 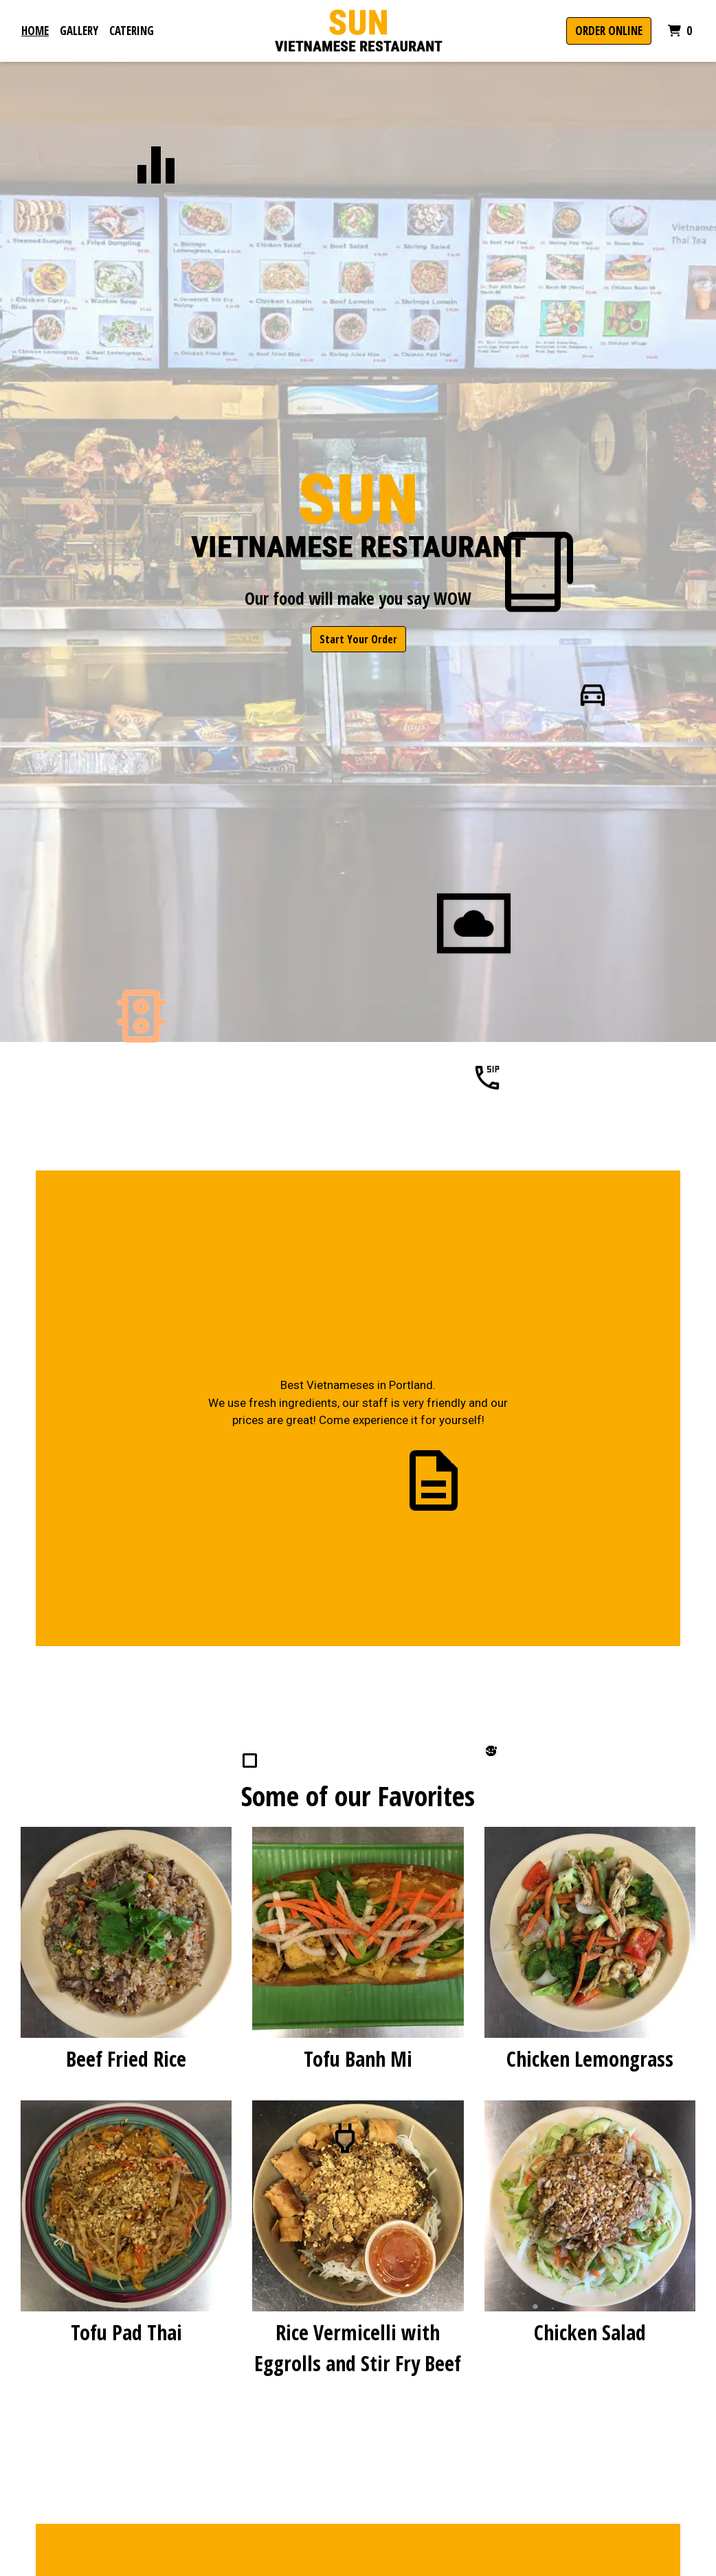 I want to click on access daydream or screen saver settings, so click(x=473, y=923).